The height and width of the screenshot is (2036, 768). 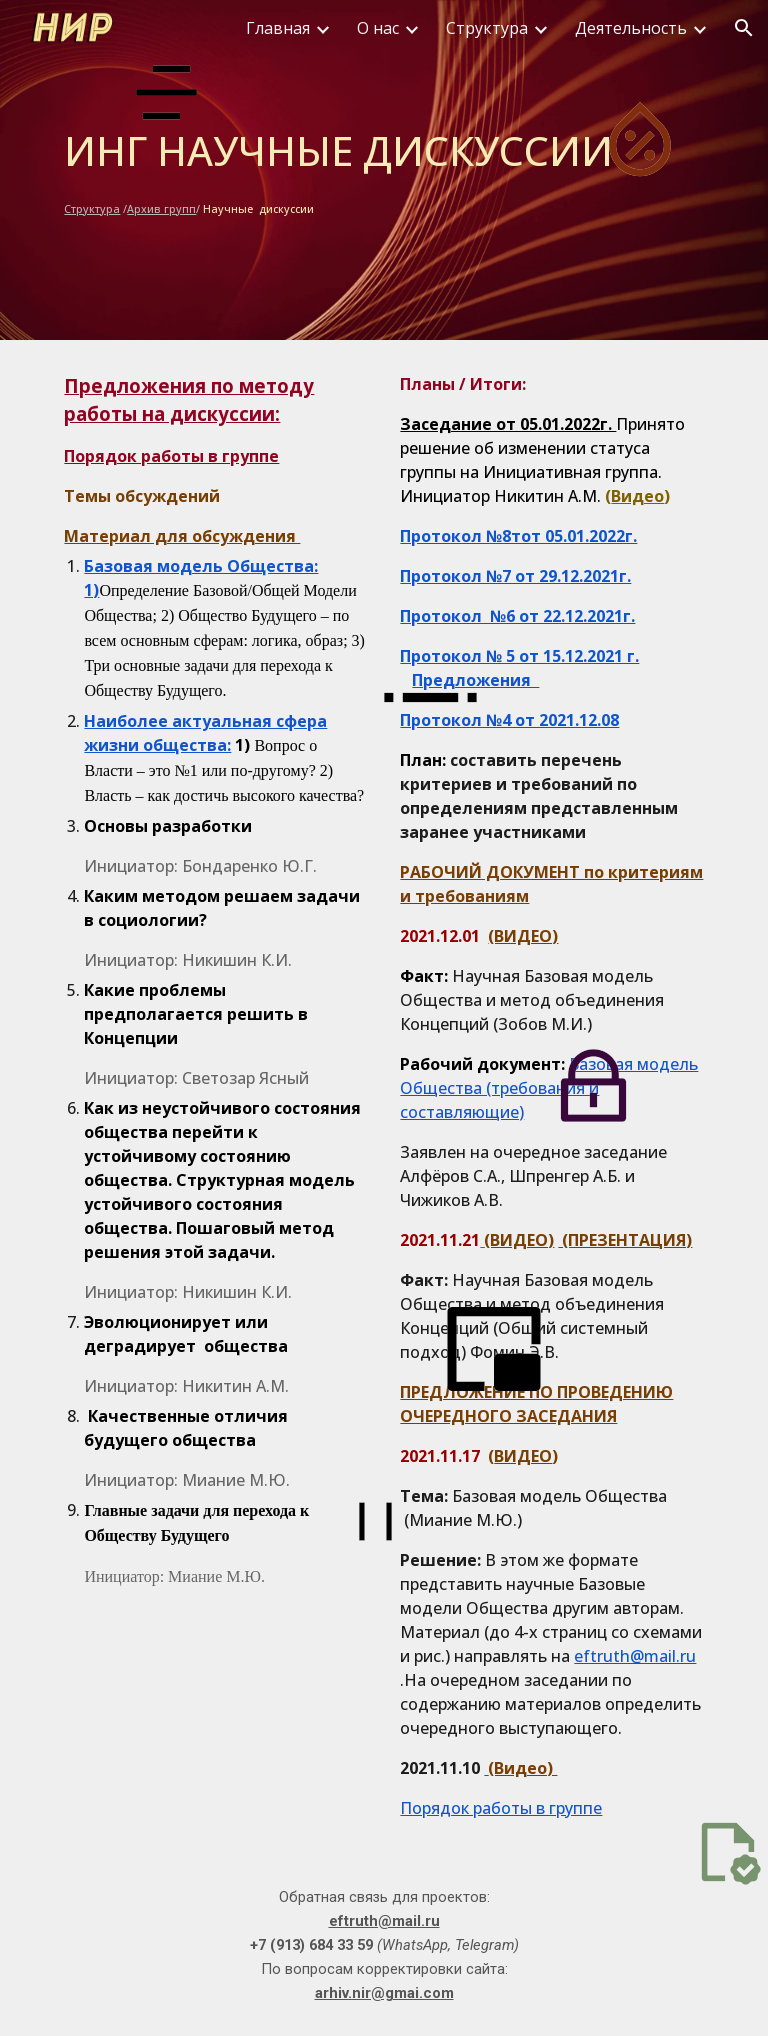 What do you see at coordinates (593, 1085) in the screenshot?
I see `lock or secure this item` at bounding box center [593, 1085].